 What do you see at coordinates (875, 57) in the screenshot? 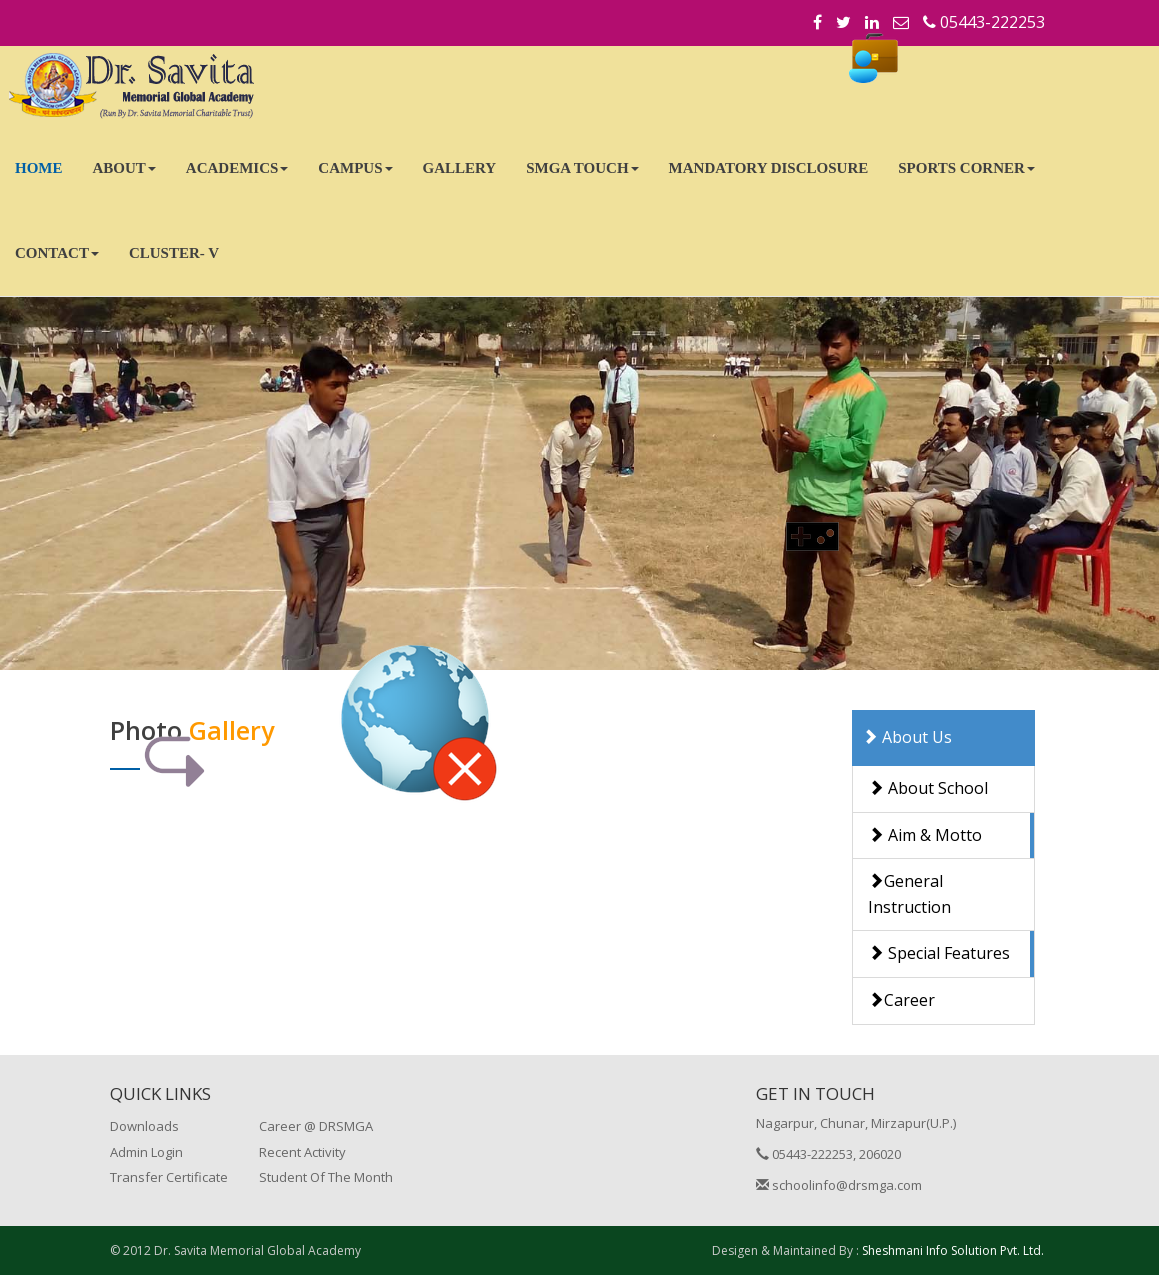
I see `access your work profile or business account` at bounding box center [875, 57].